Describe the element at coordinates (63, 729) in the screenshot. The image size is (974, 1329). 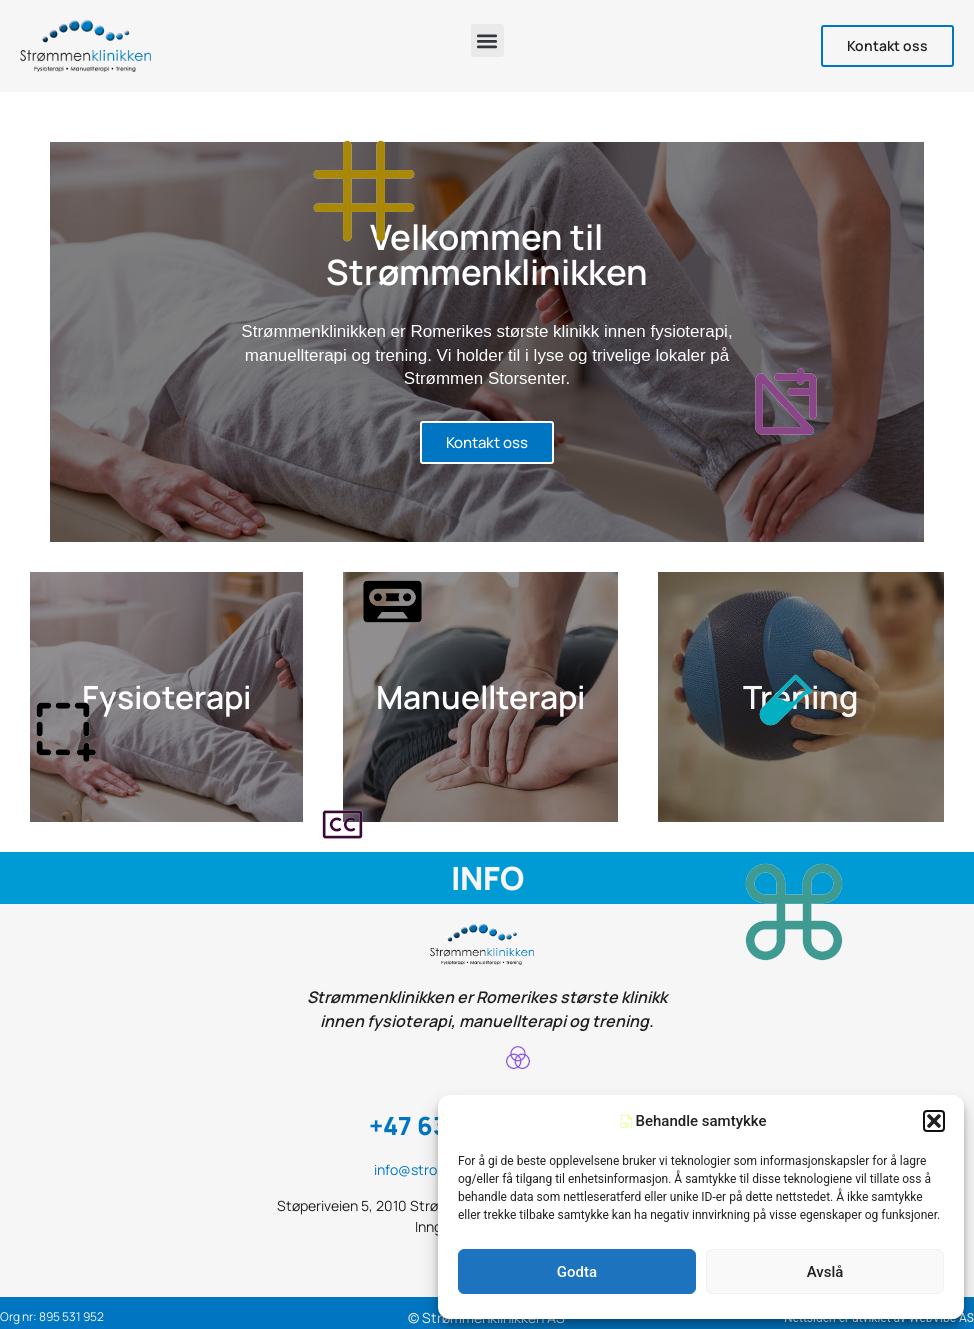
I see `add to current selection` at that location.